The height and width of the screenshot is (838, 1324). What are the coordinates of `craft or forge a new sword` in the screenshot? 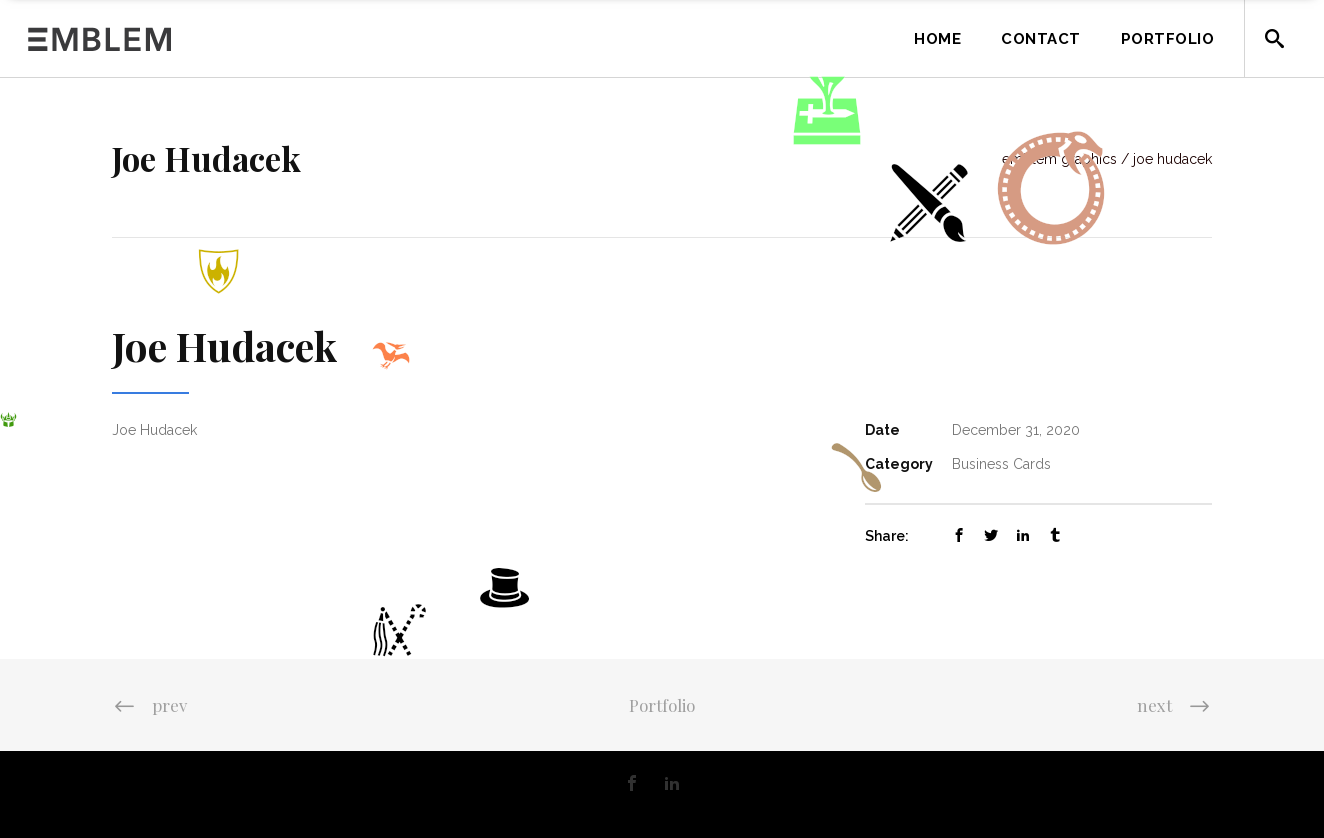 It's located at (827, 111).